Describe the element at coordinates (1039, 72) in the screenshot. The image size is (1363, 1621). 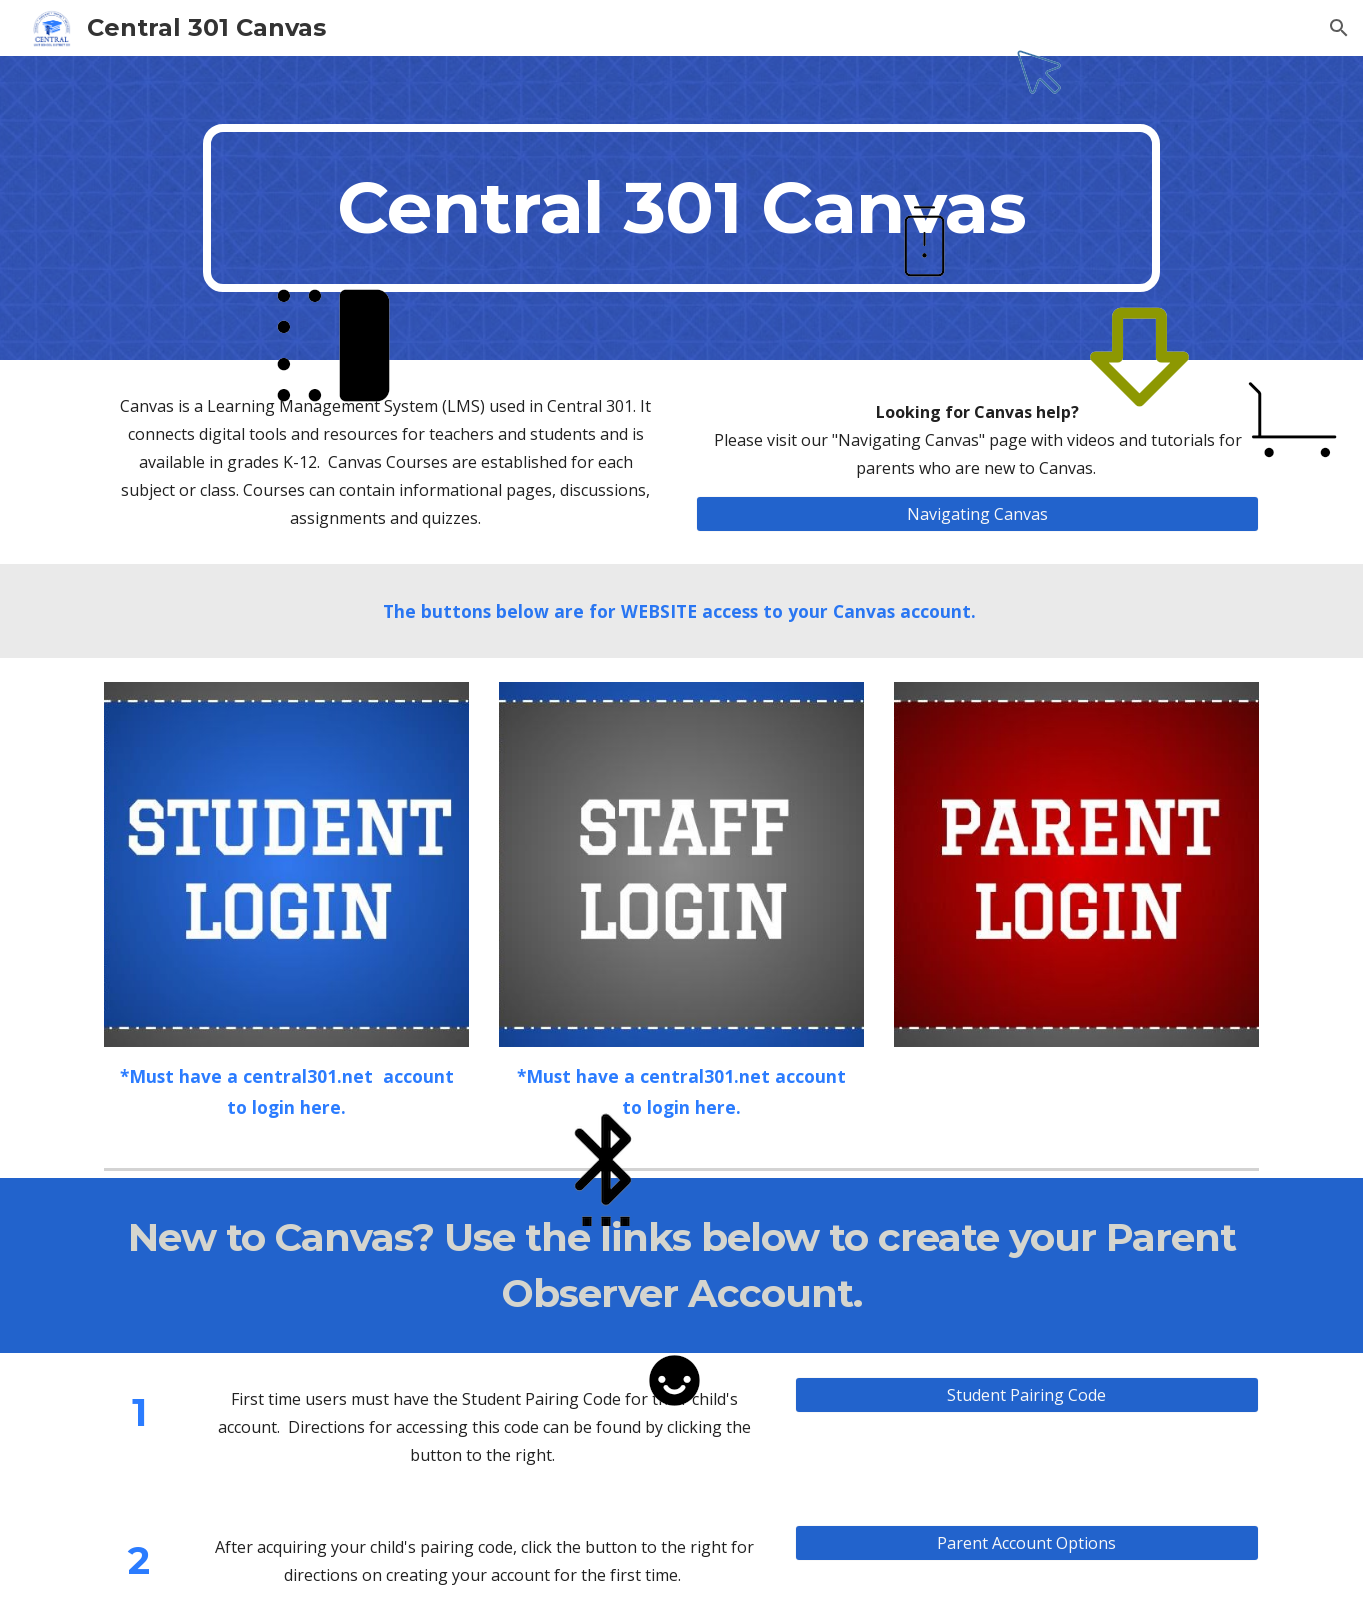
I see `mouse cursor indicator` at that location.